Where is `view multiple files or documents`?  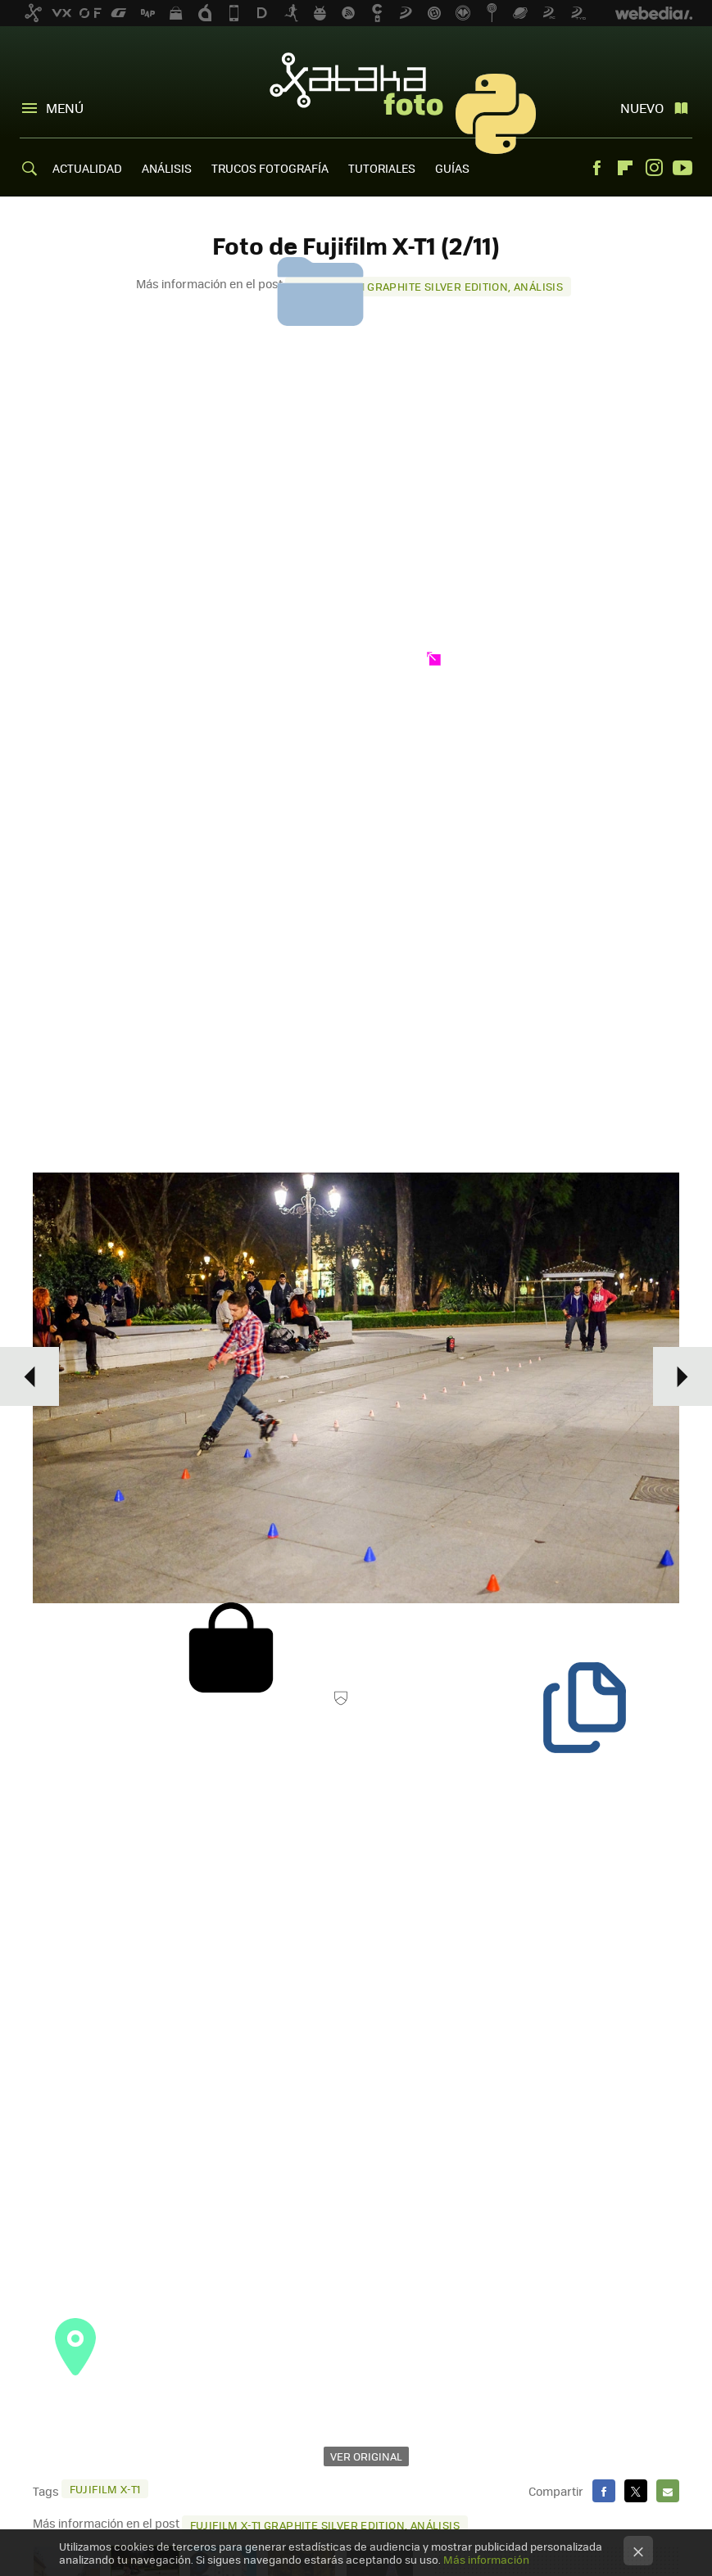 view multiple files or documents is located at coordinates (584, 1707).